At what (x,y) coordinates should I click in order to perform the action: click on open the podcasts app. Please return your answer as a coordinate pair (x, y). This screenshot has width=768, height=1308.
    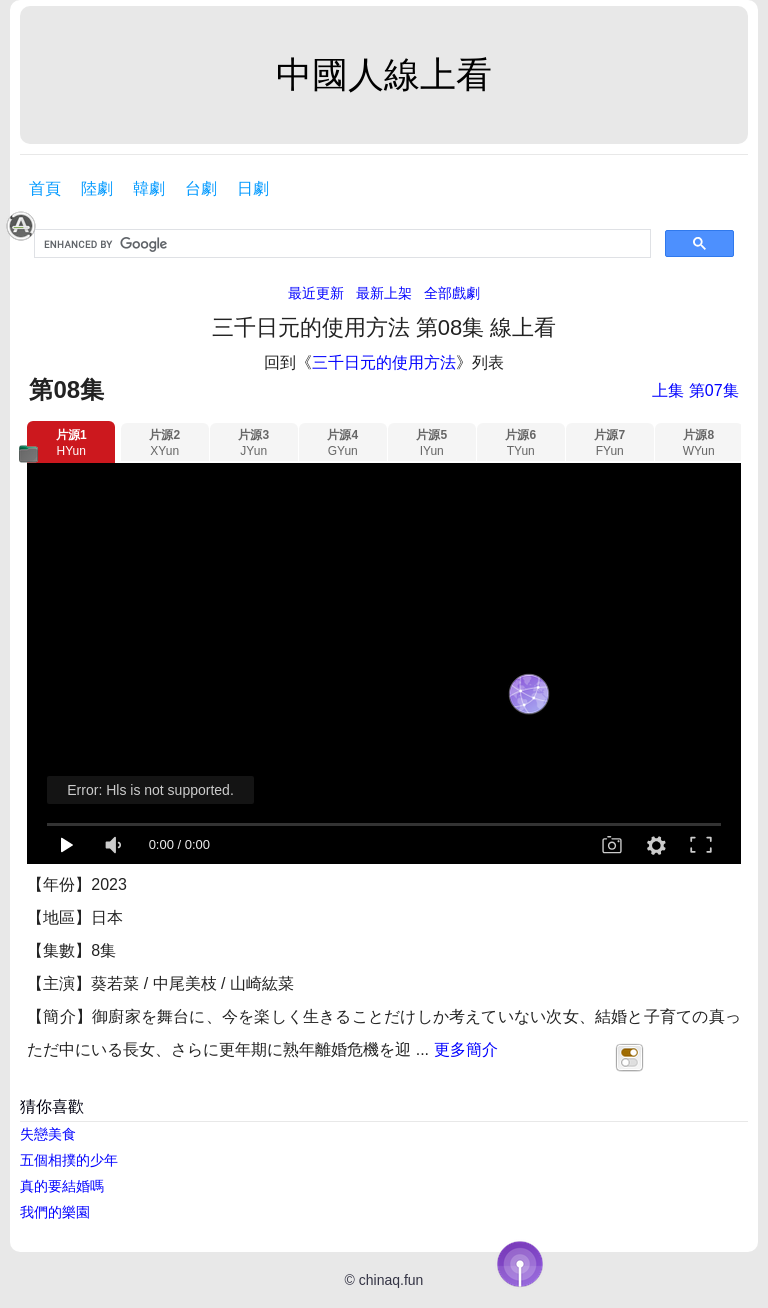
    Looking at the image, I should click on (520, 1264).